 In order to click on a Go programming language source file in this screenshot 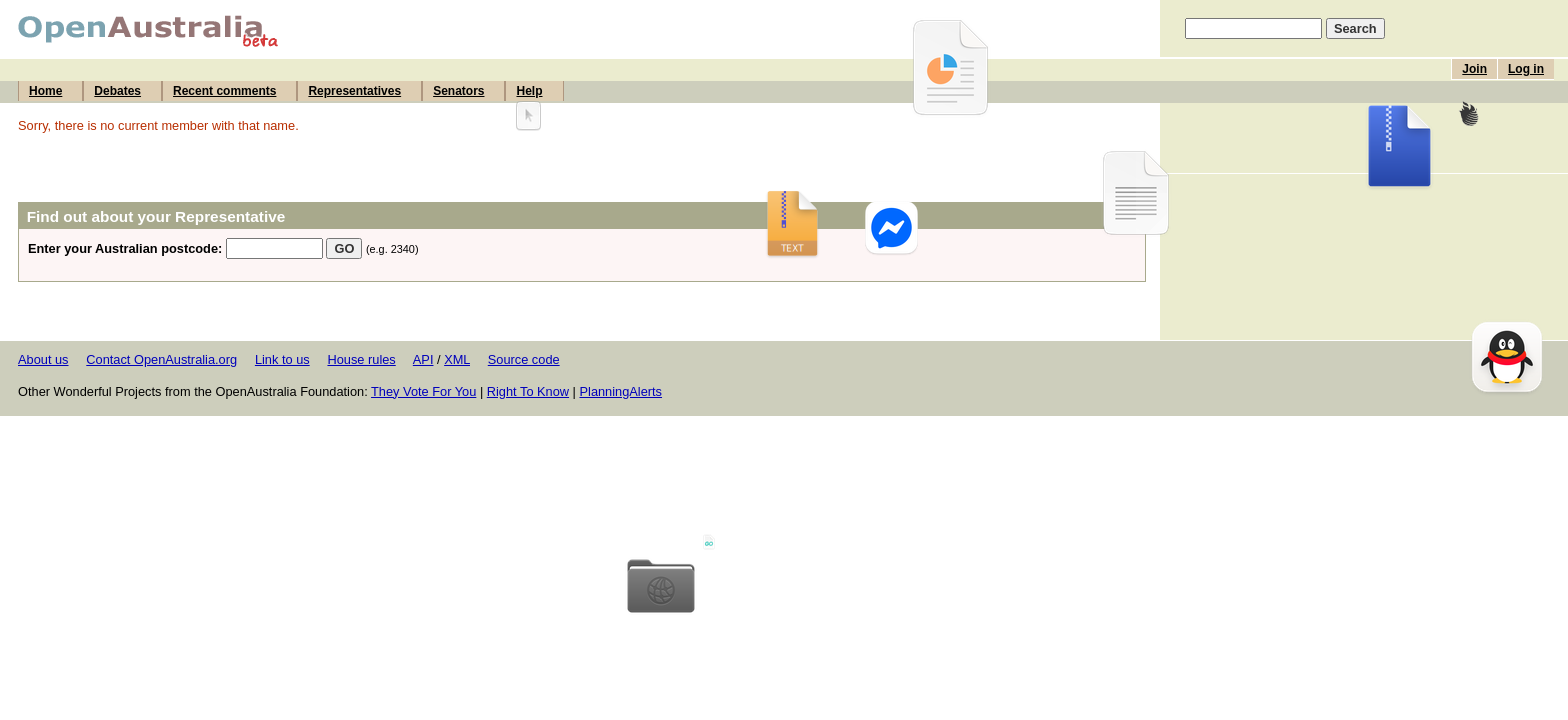, I will do `click(709, 542)`.